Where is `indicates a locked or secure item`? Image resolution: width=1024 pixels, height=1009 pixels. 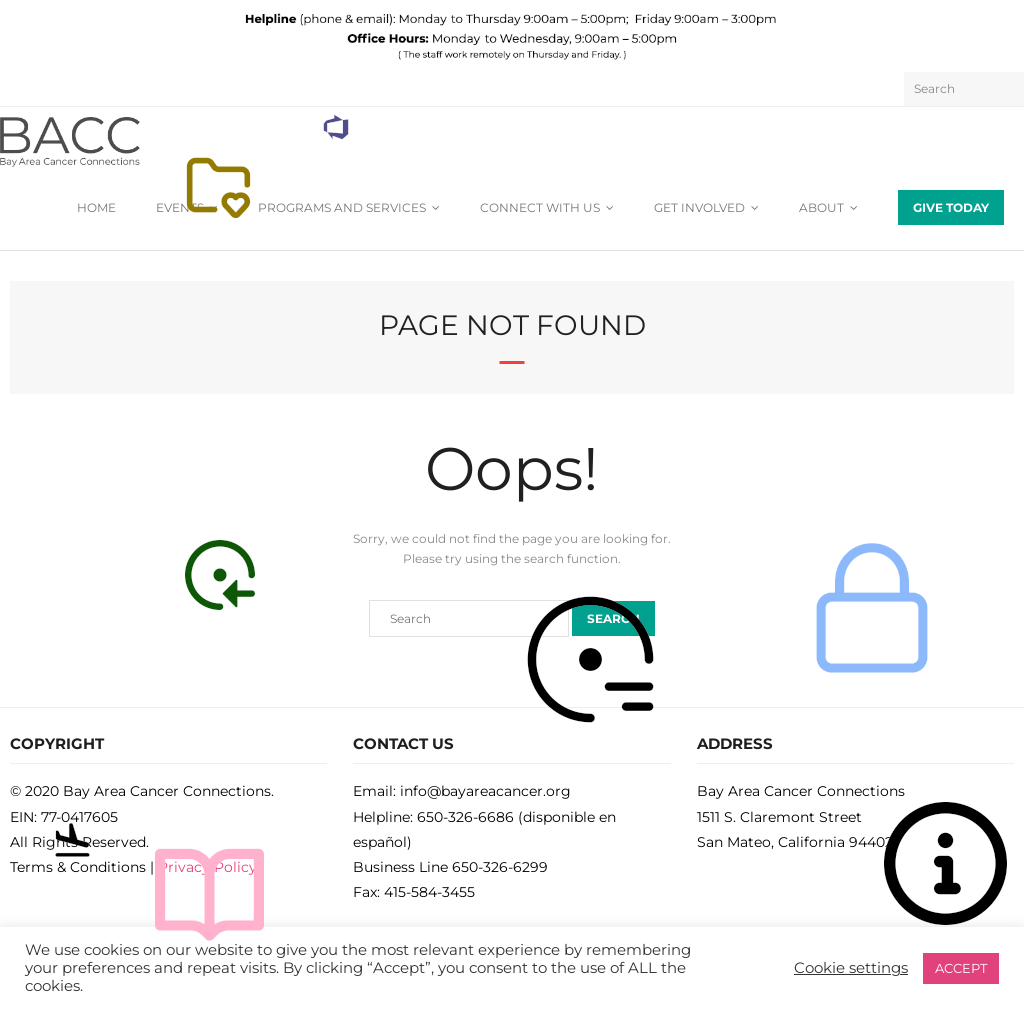 indicates a locked or secure item is located at coordinates (872, 611).